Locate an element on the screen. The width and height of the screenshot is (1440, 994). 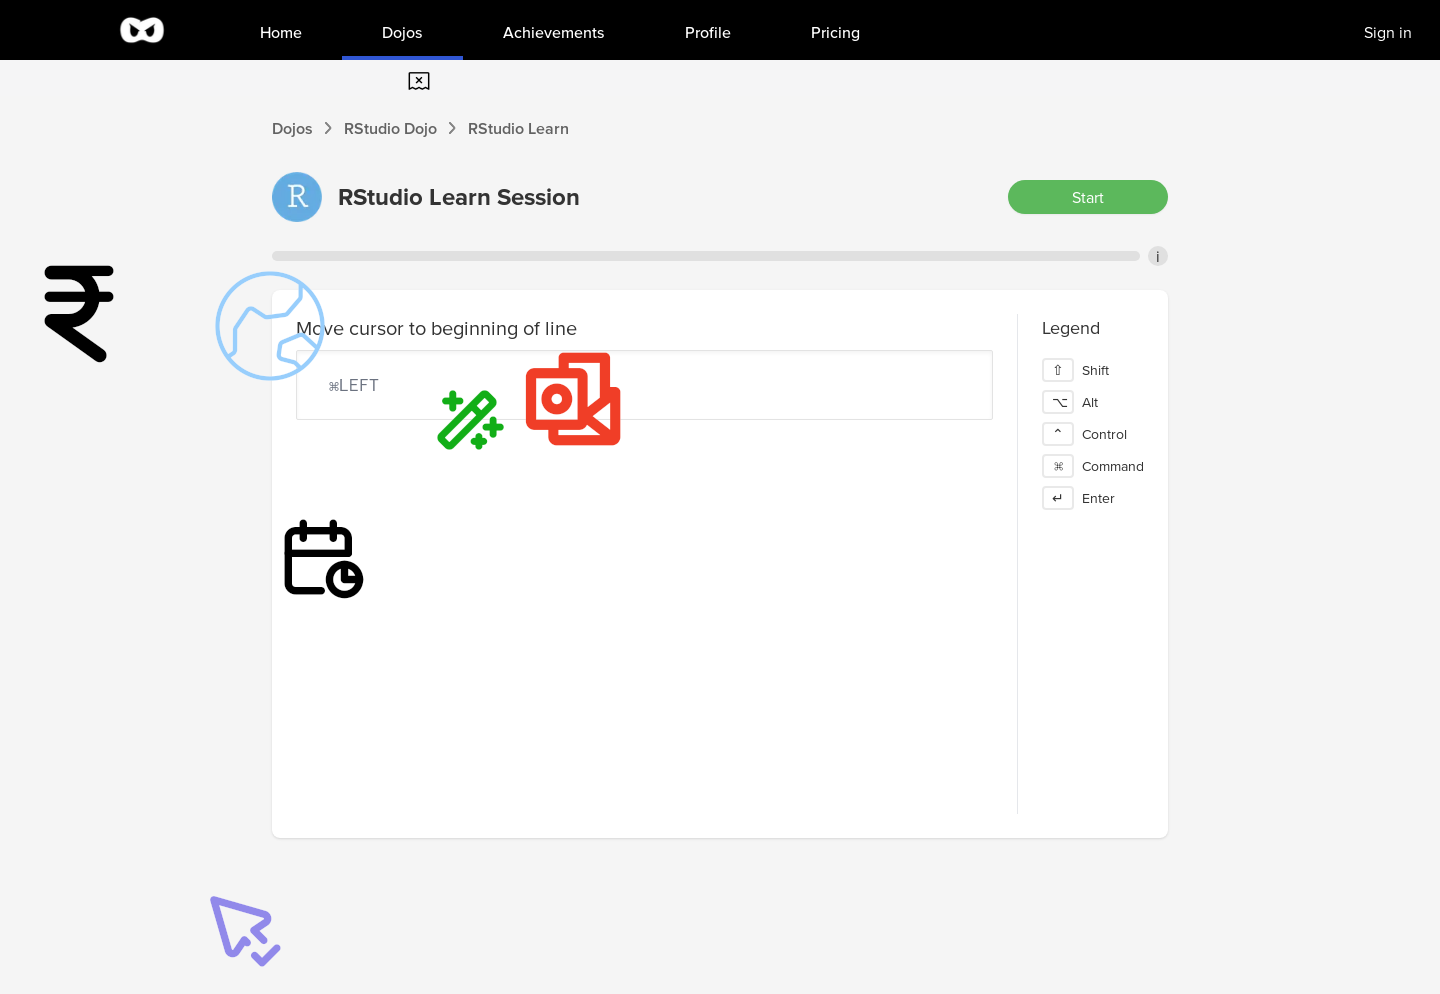
apply auto-enhance or smart adjustments is located at coordinates (467, 420).